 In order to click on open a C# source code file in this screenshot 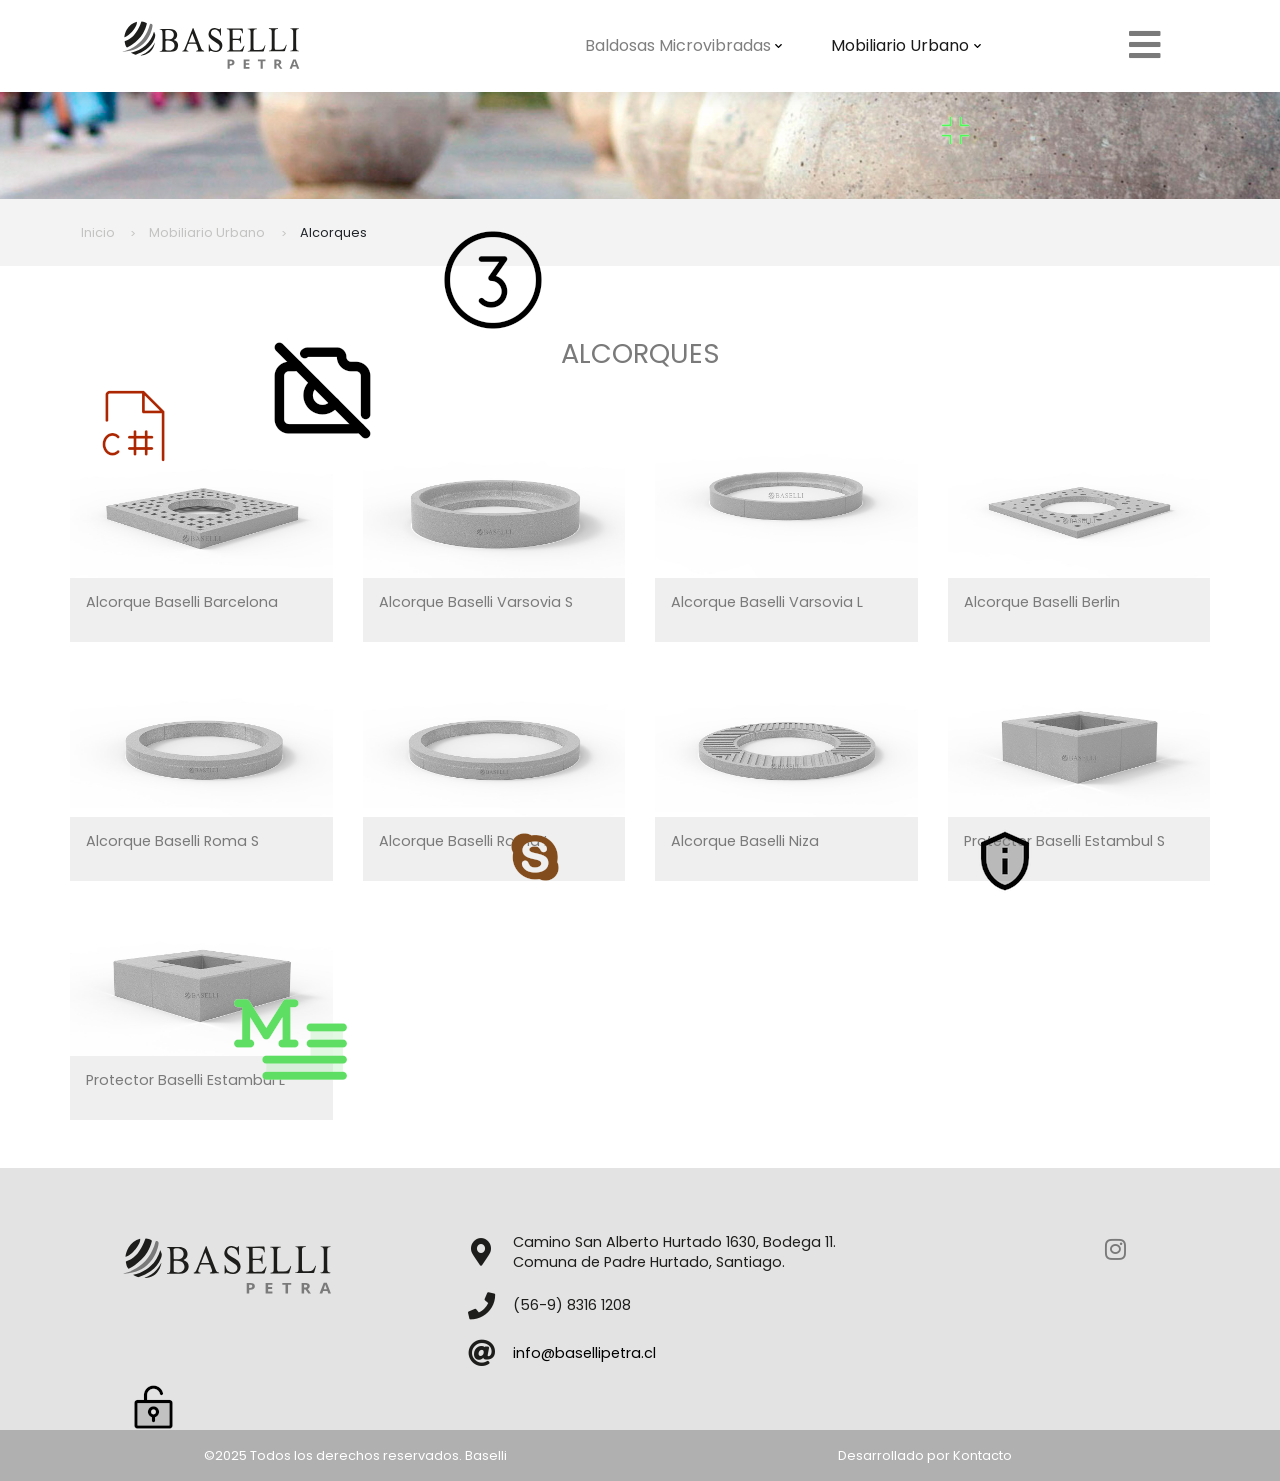, I will do `click(135, 426)`.